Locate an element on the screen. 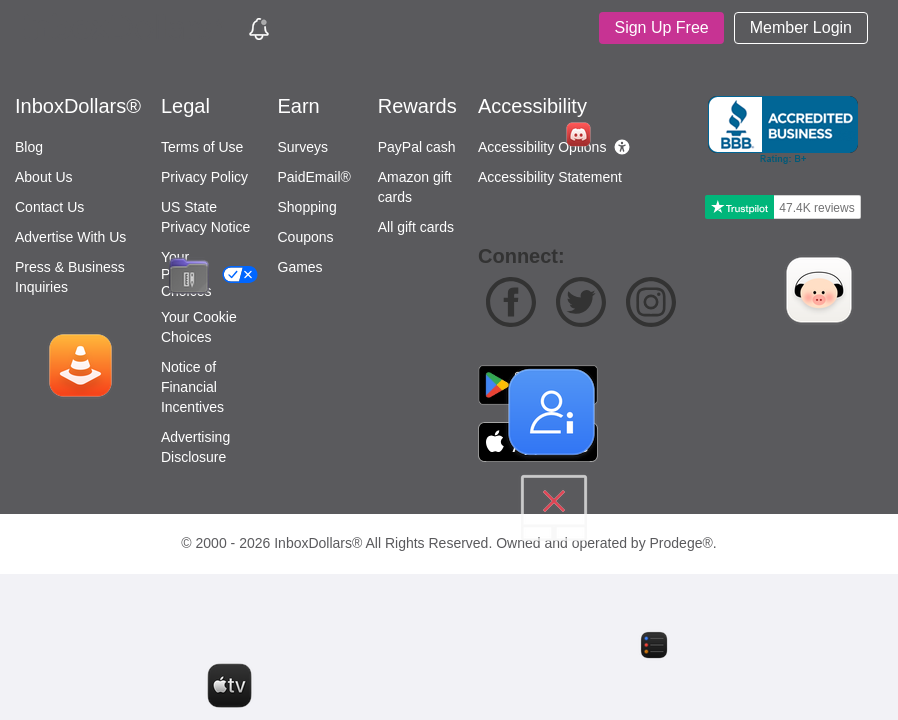 This screenshot has height=720, width=898. open spek audio spectrum analyzer app is located at coordinates (819, 290).